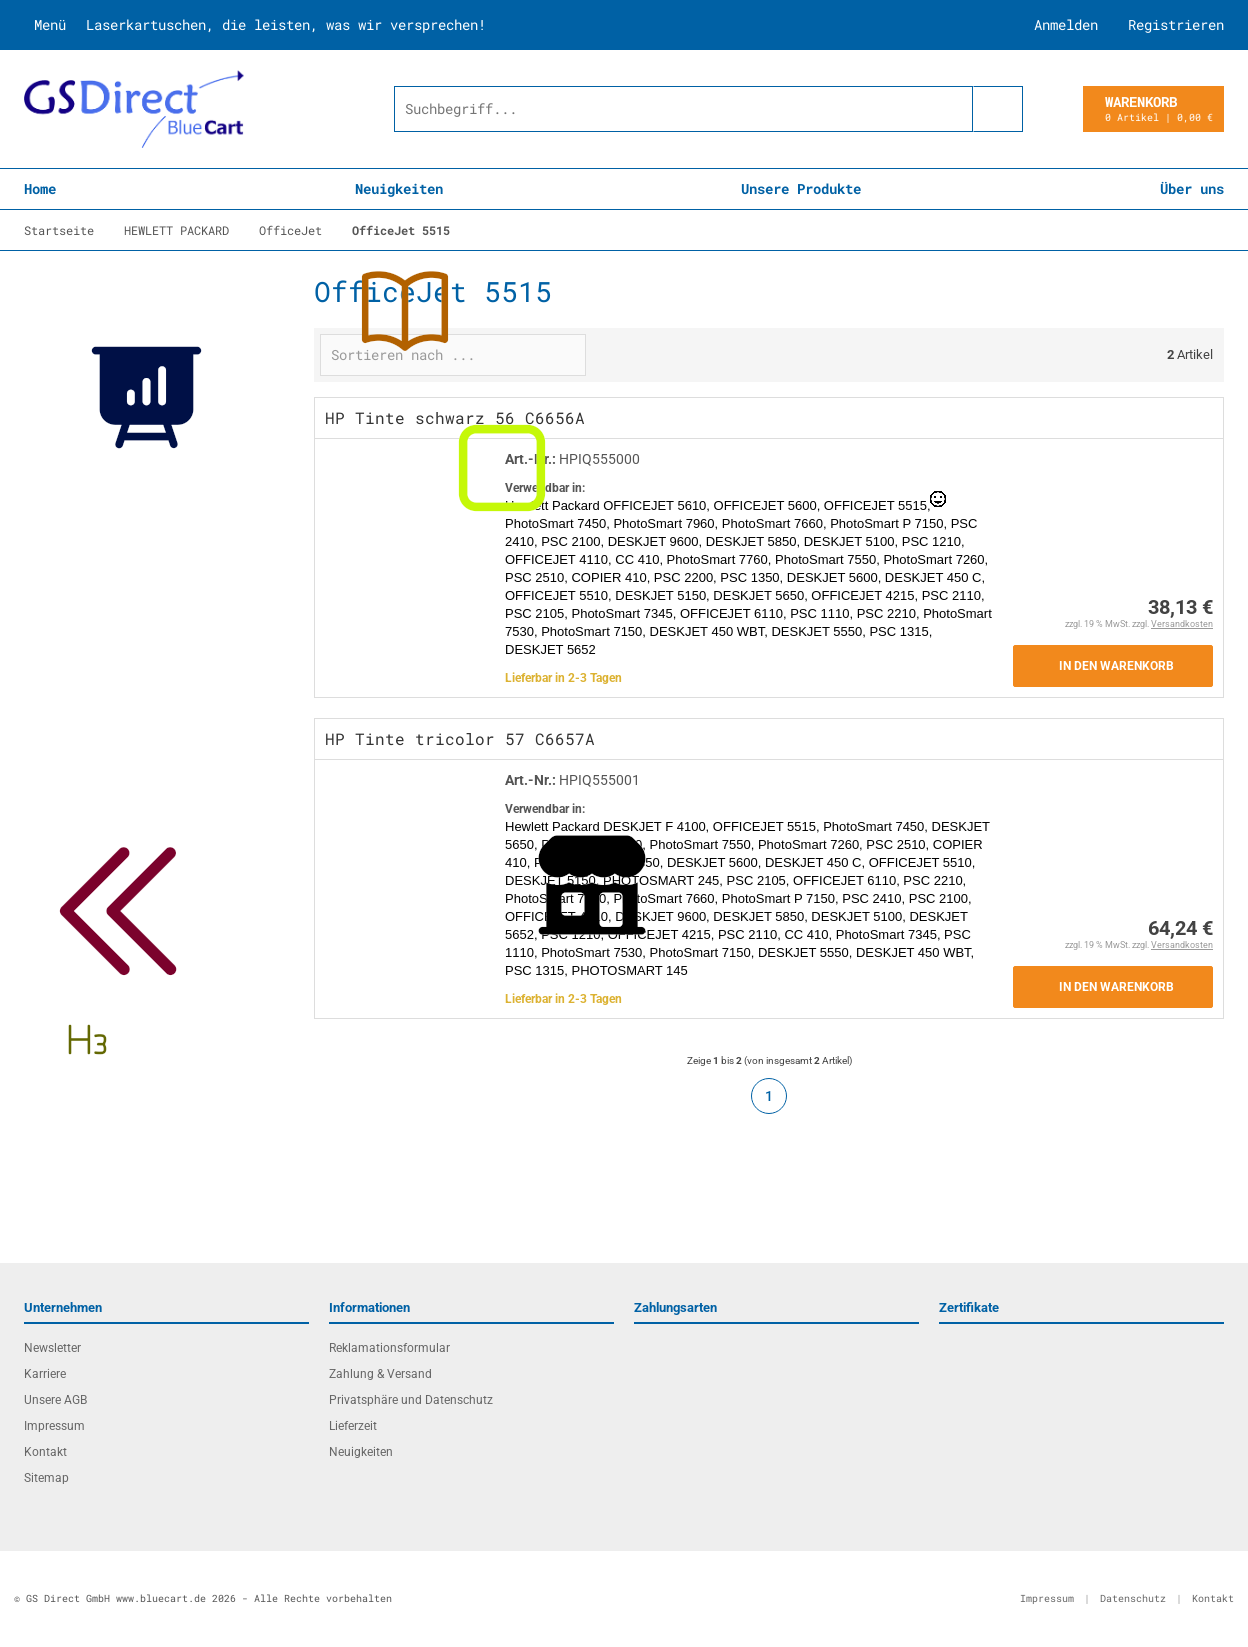  What do you see at coordinates (87, 1039) in the screenshot?
I see `format text as heading level 3` at bounding box center [87, 1039].